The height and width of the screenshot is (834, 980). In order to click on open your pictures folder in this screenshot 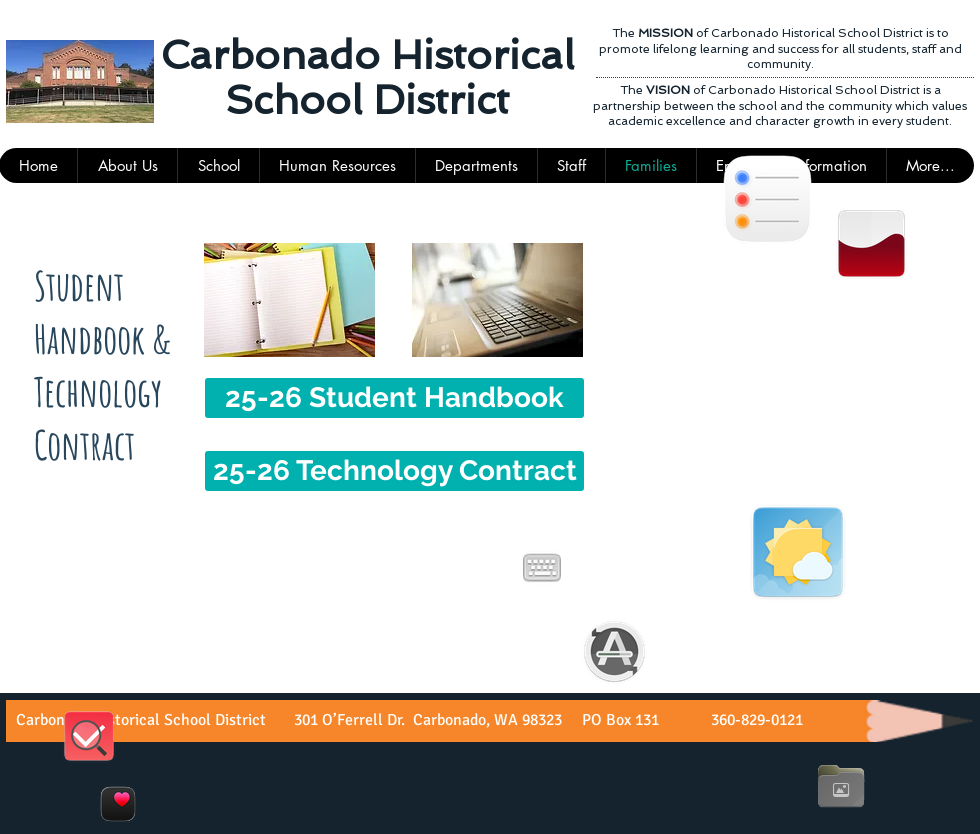, I will do `click(841, 786)`.